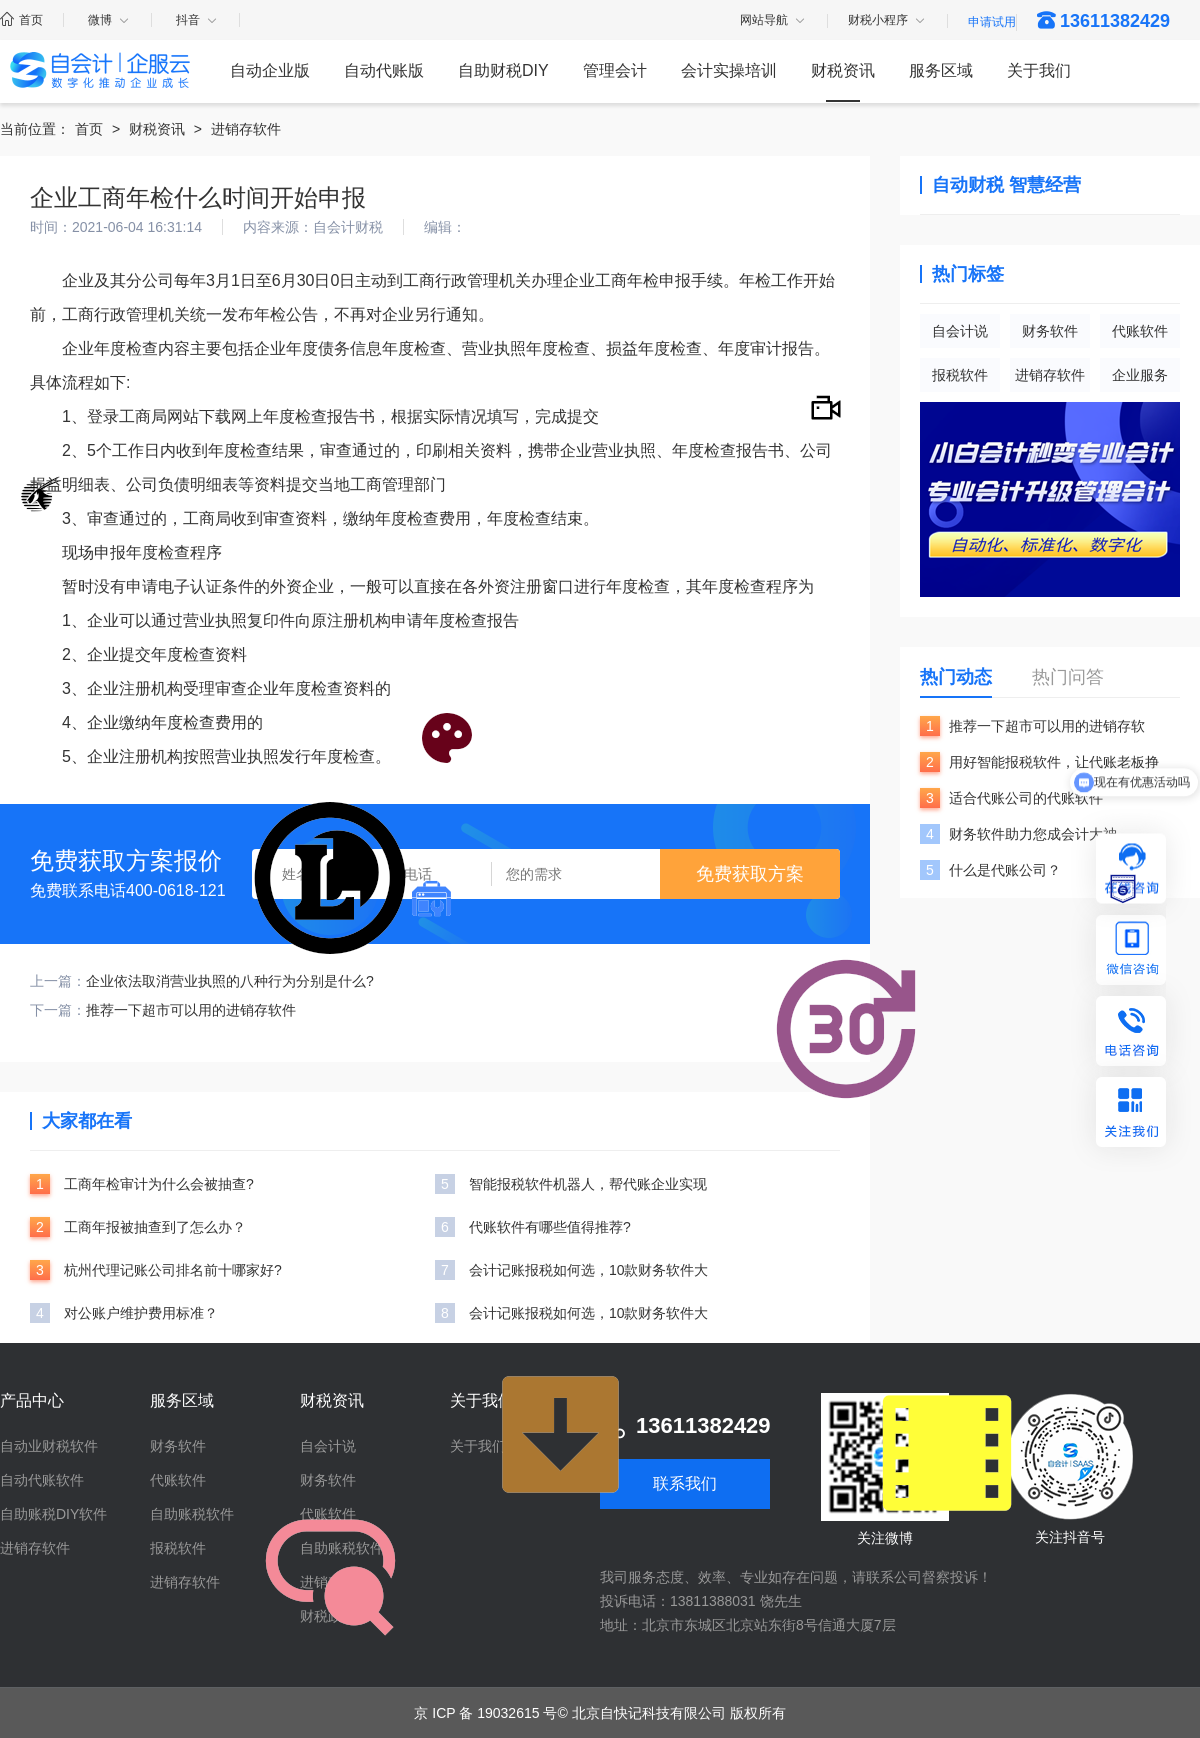  Describe the element at coordinates (560, 1434) in the screenshot. I see `download file or content` at that location.